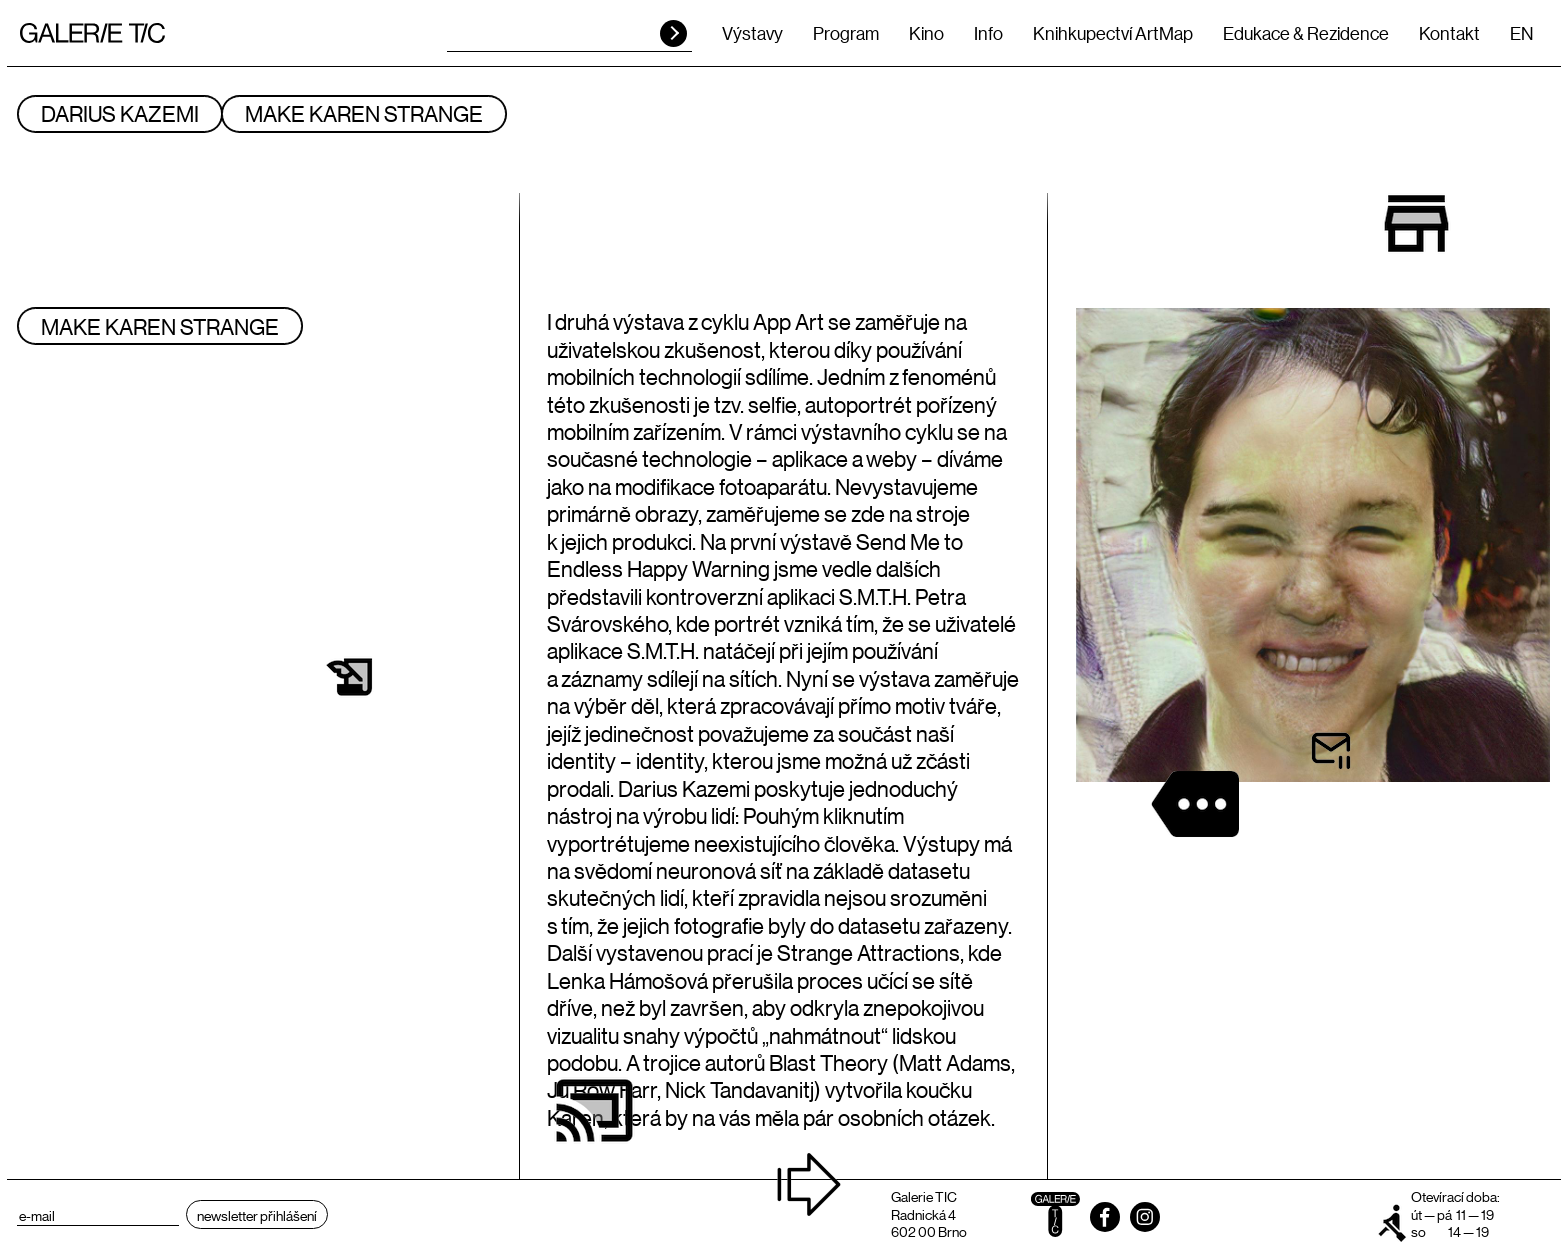 This screenshot has width=1568, height=1256. I want to click on view document history or revisions, so click(351, 677).